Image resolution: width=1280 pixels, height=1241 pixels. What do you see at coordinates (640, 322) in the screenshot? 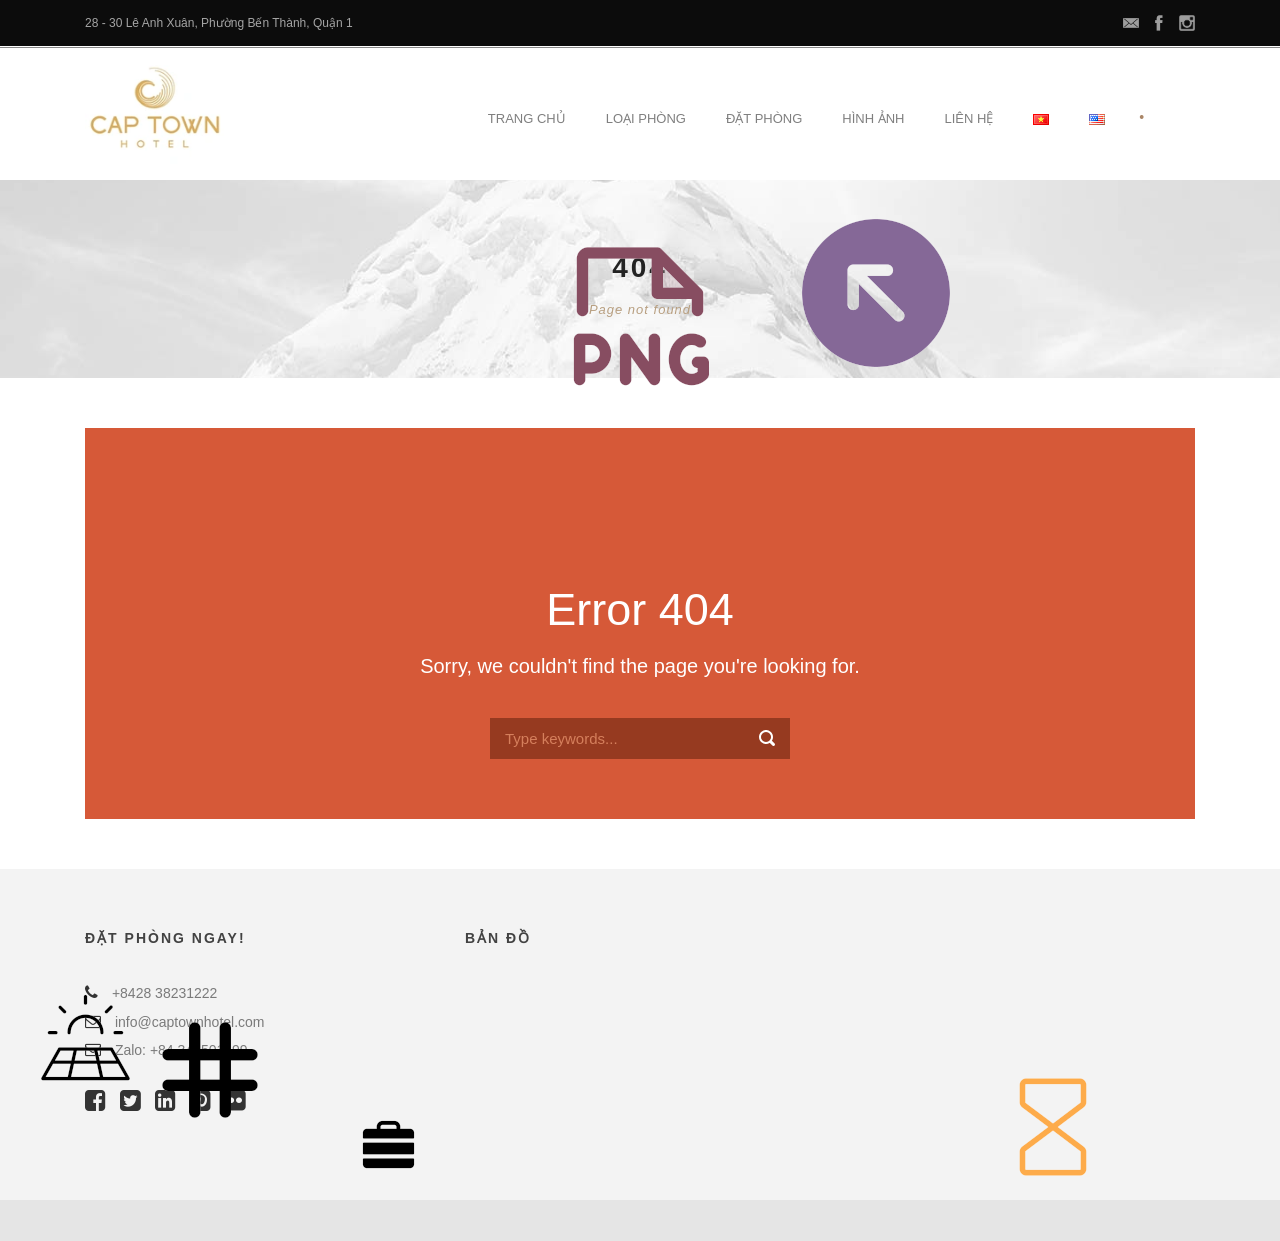
I see `a PNG image file` at bounding box center [640, 322].